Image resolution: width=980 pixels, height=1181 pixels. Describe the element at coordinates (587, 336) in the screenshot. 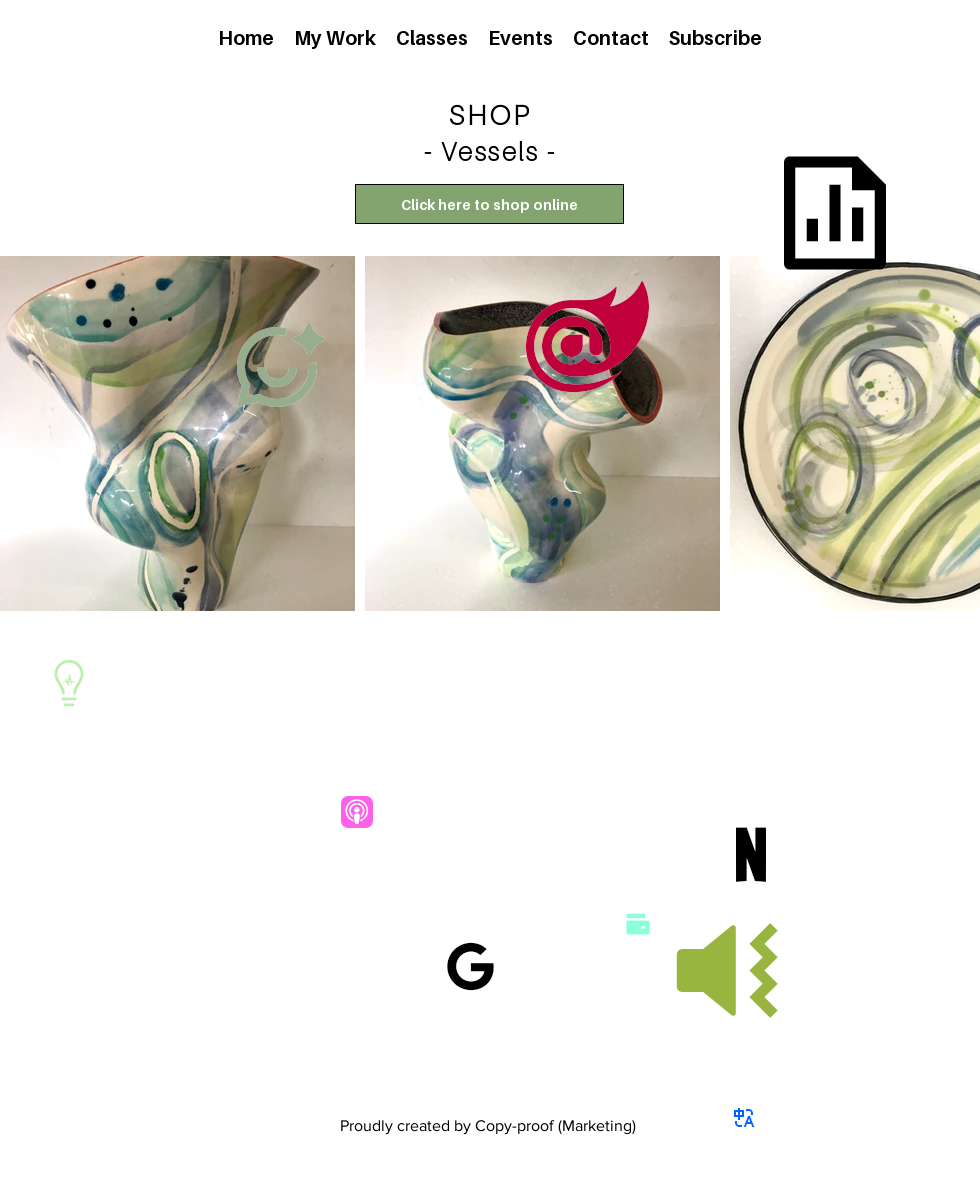

I see `Blazor framework logo` at that location.